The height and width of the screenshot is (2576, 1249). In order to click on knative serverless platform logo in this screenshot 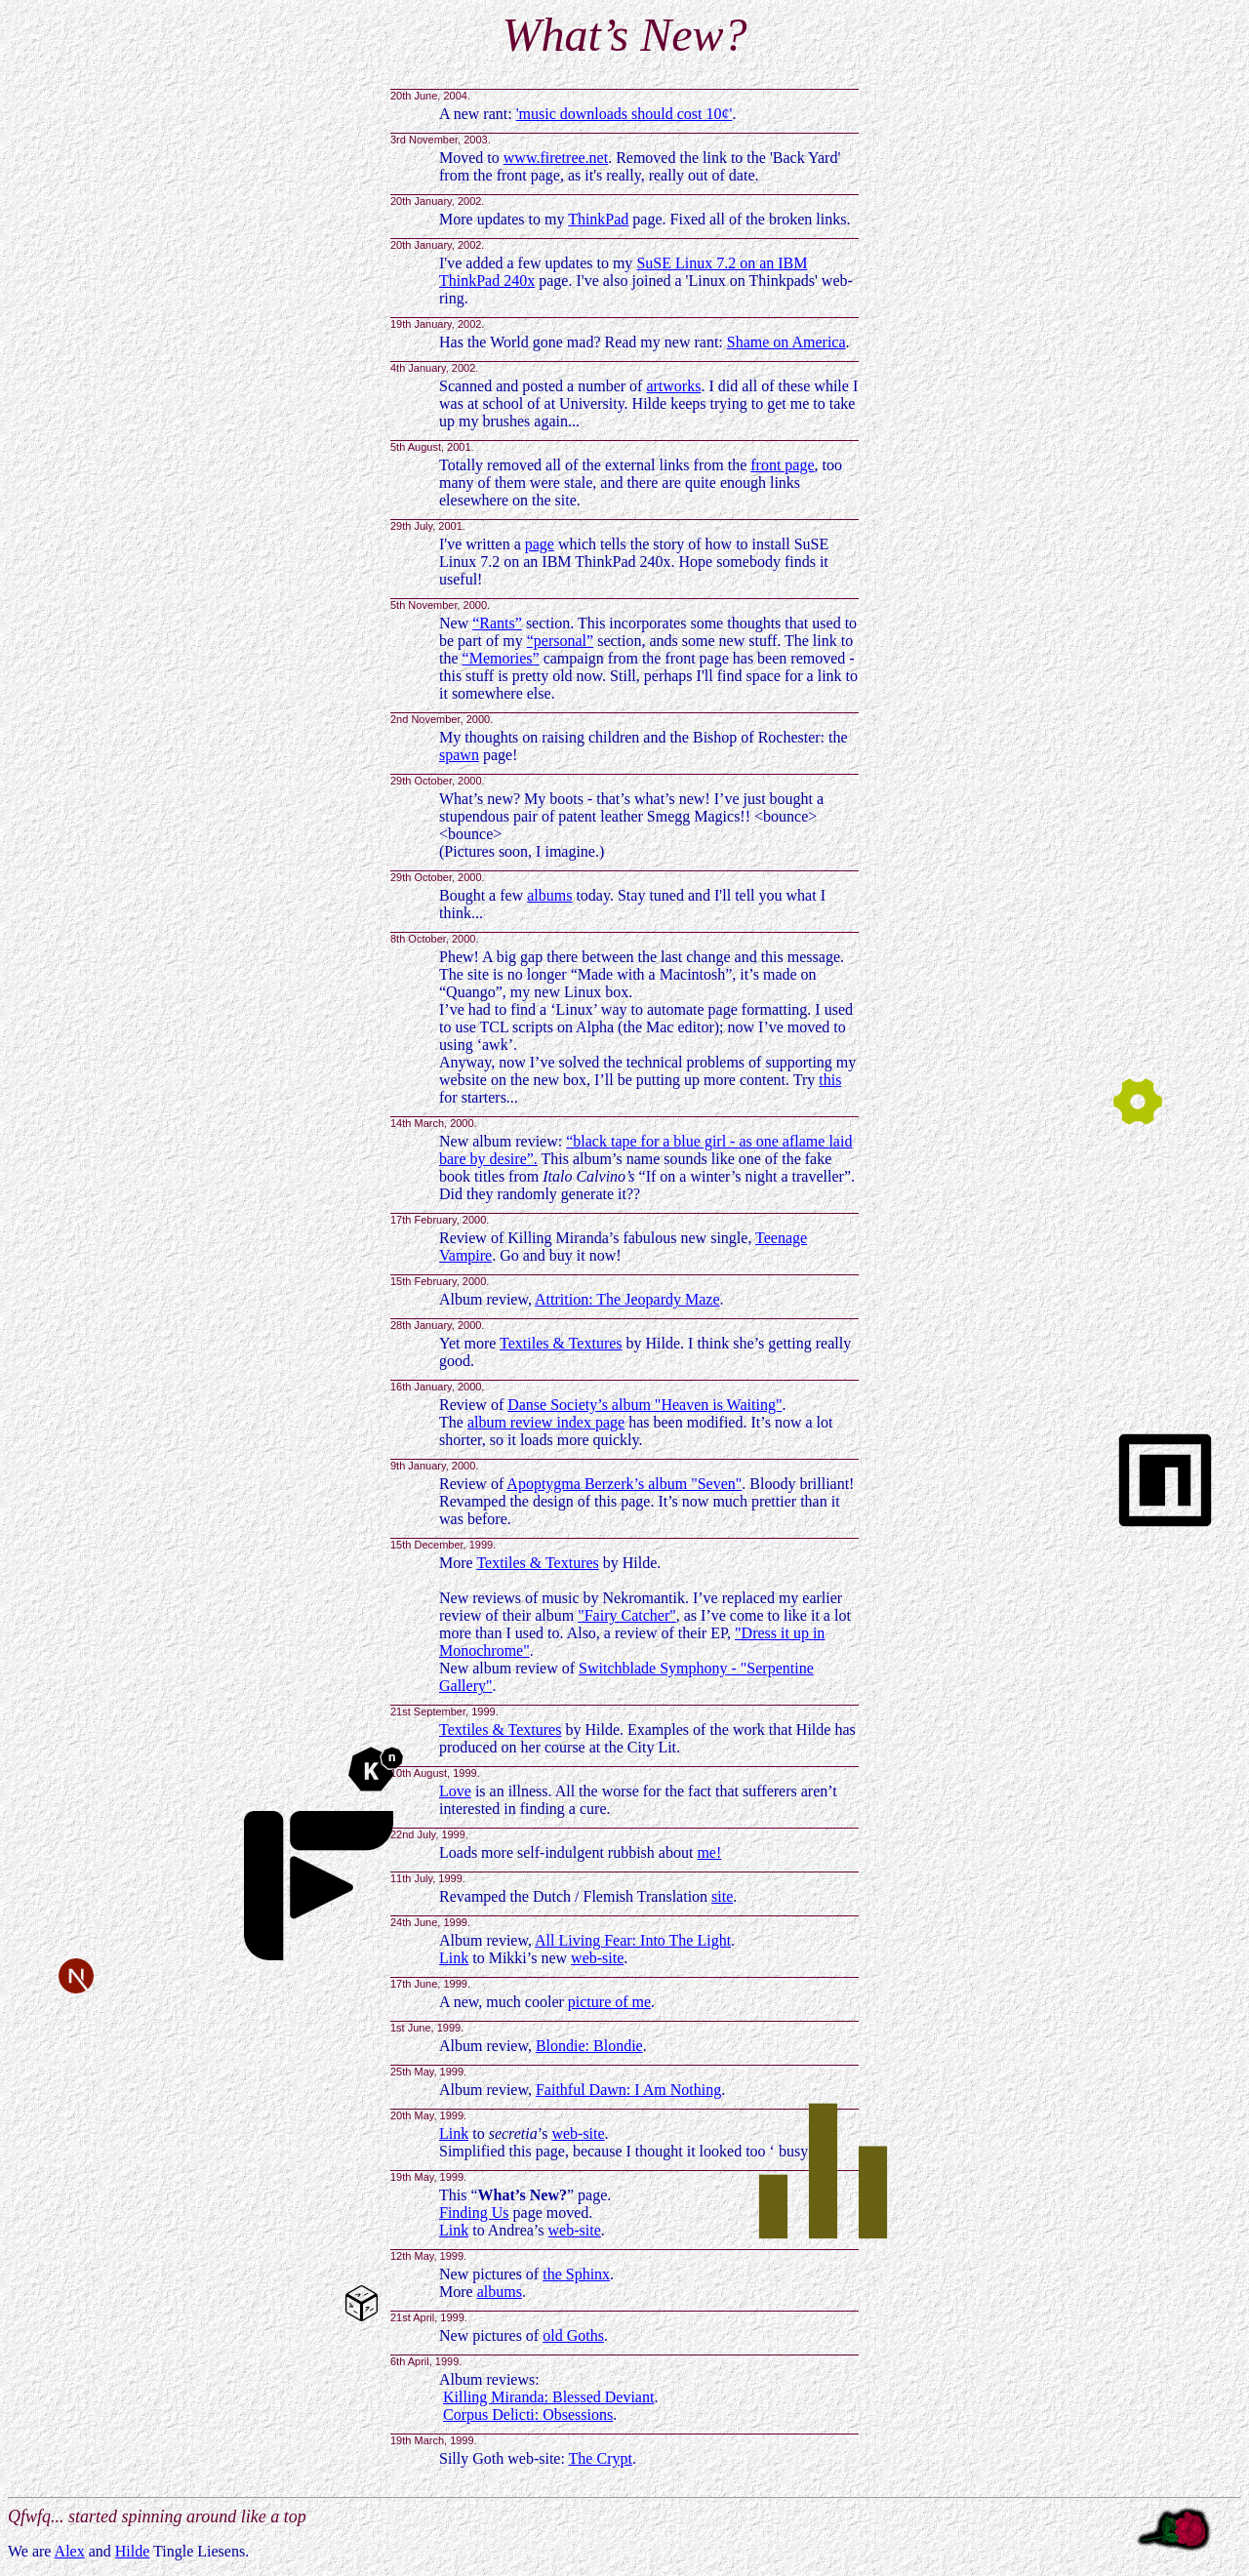, I will do `click(376, 1769)`.